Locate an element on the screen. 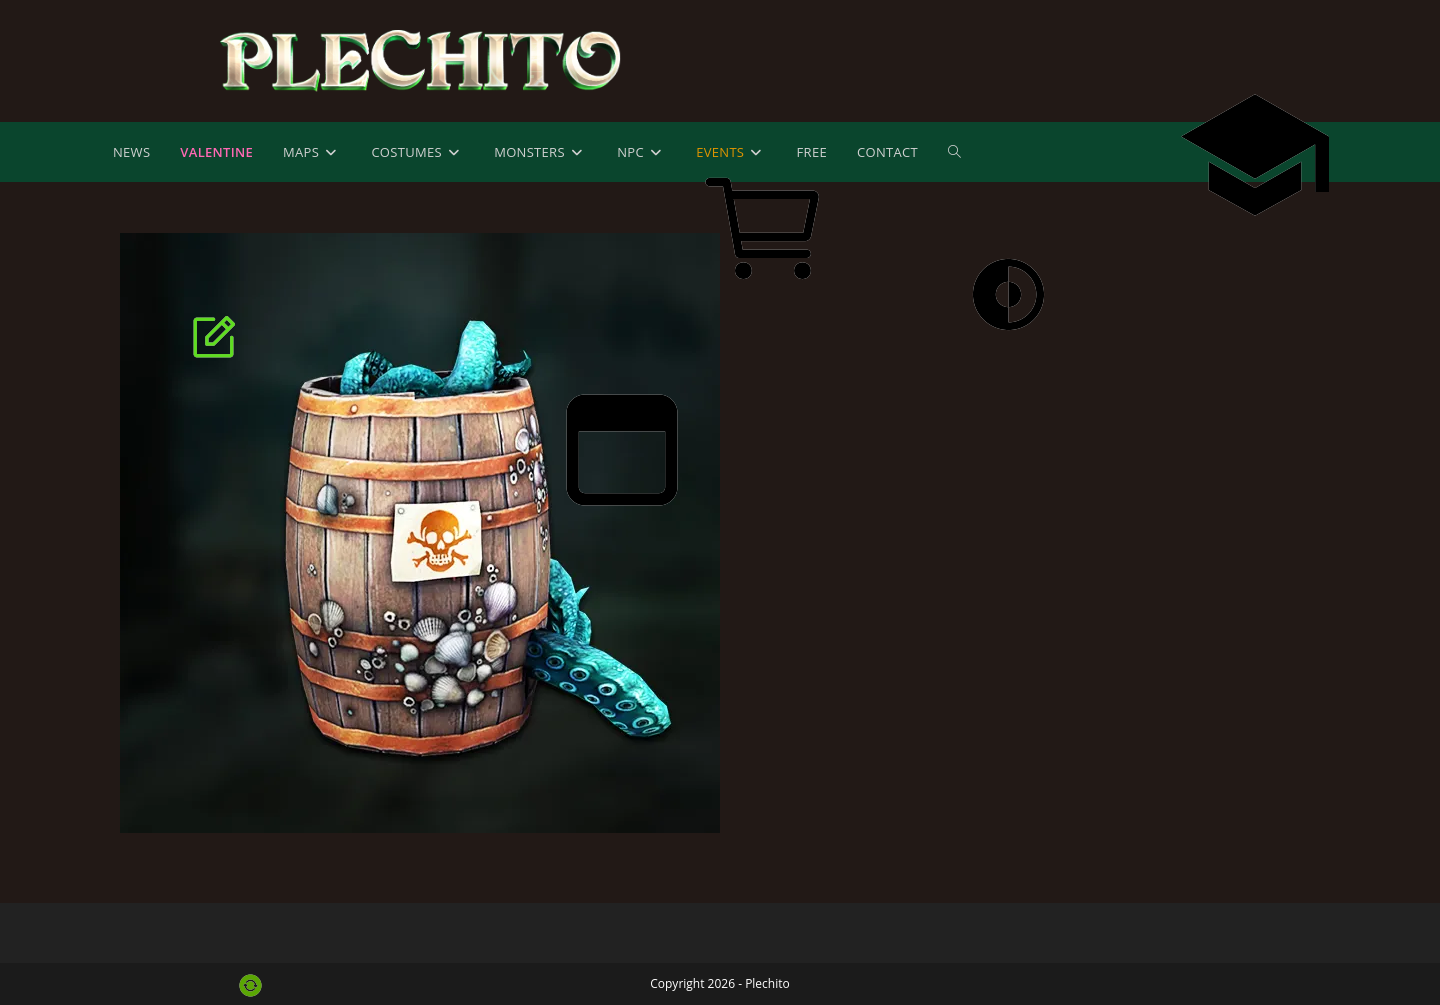 The height and width of the screenshot is (1005, 1440). toggle invert colors mode is located at coordinates (1008, 294).